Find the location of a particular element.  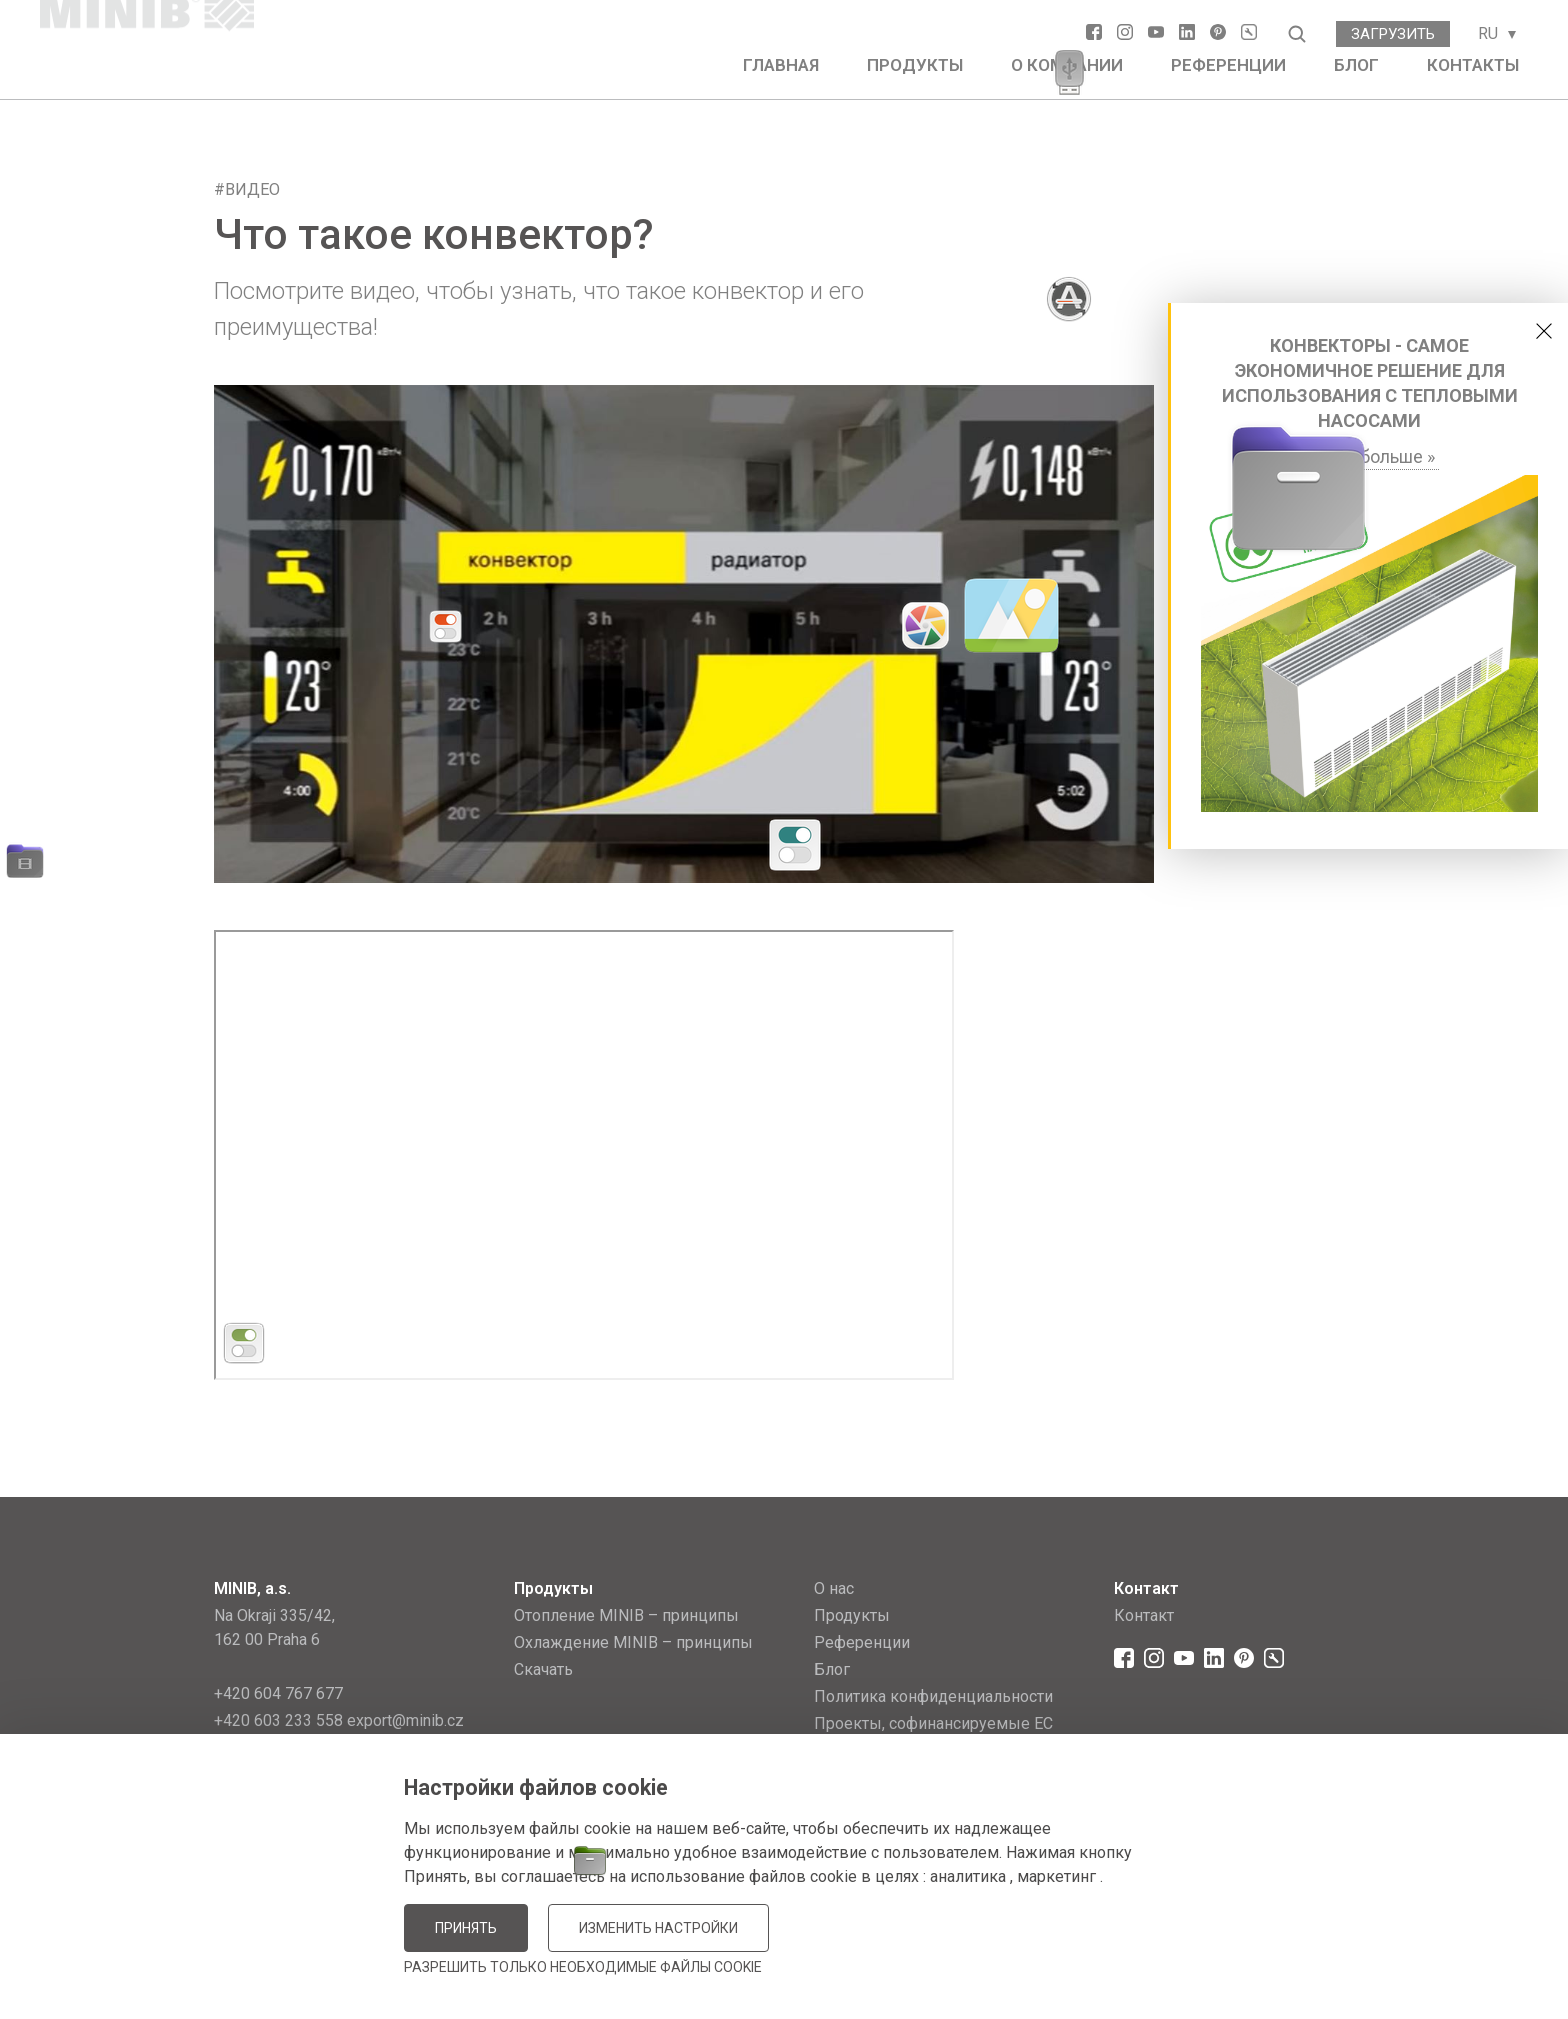

open system settings or preferences is located at coordinates (244, 1343).